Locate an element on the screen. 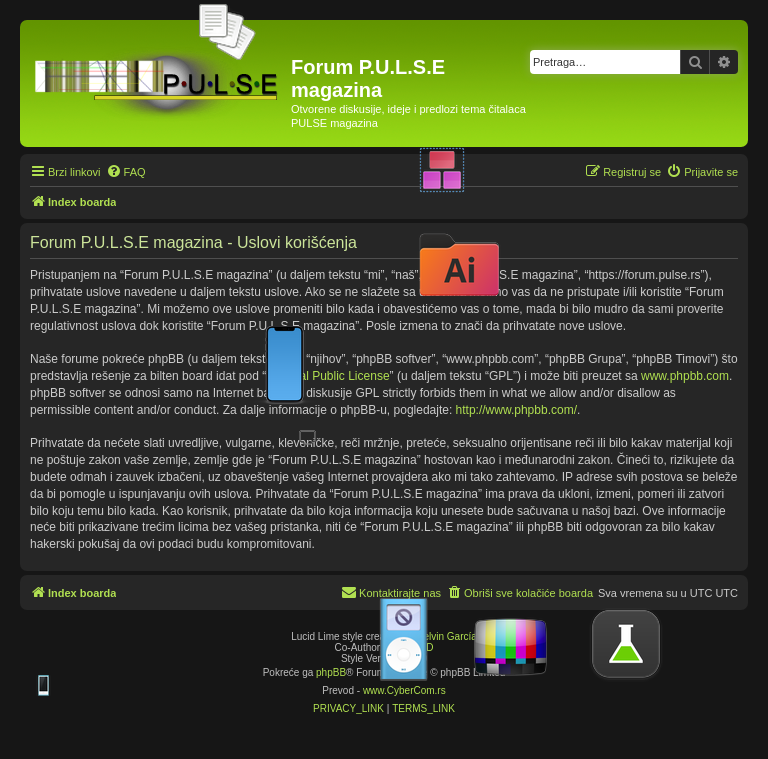  access network or system preferences is located at coordinates (307, 437).